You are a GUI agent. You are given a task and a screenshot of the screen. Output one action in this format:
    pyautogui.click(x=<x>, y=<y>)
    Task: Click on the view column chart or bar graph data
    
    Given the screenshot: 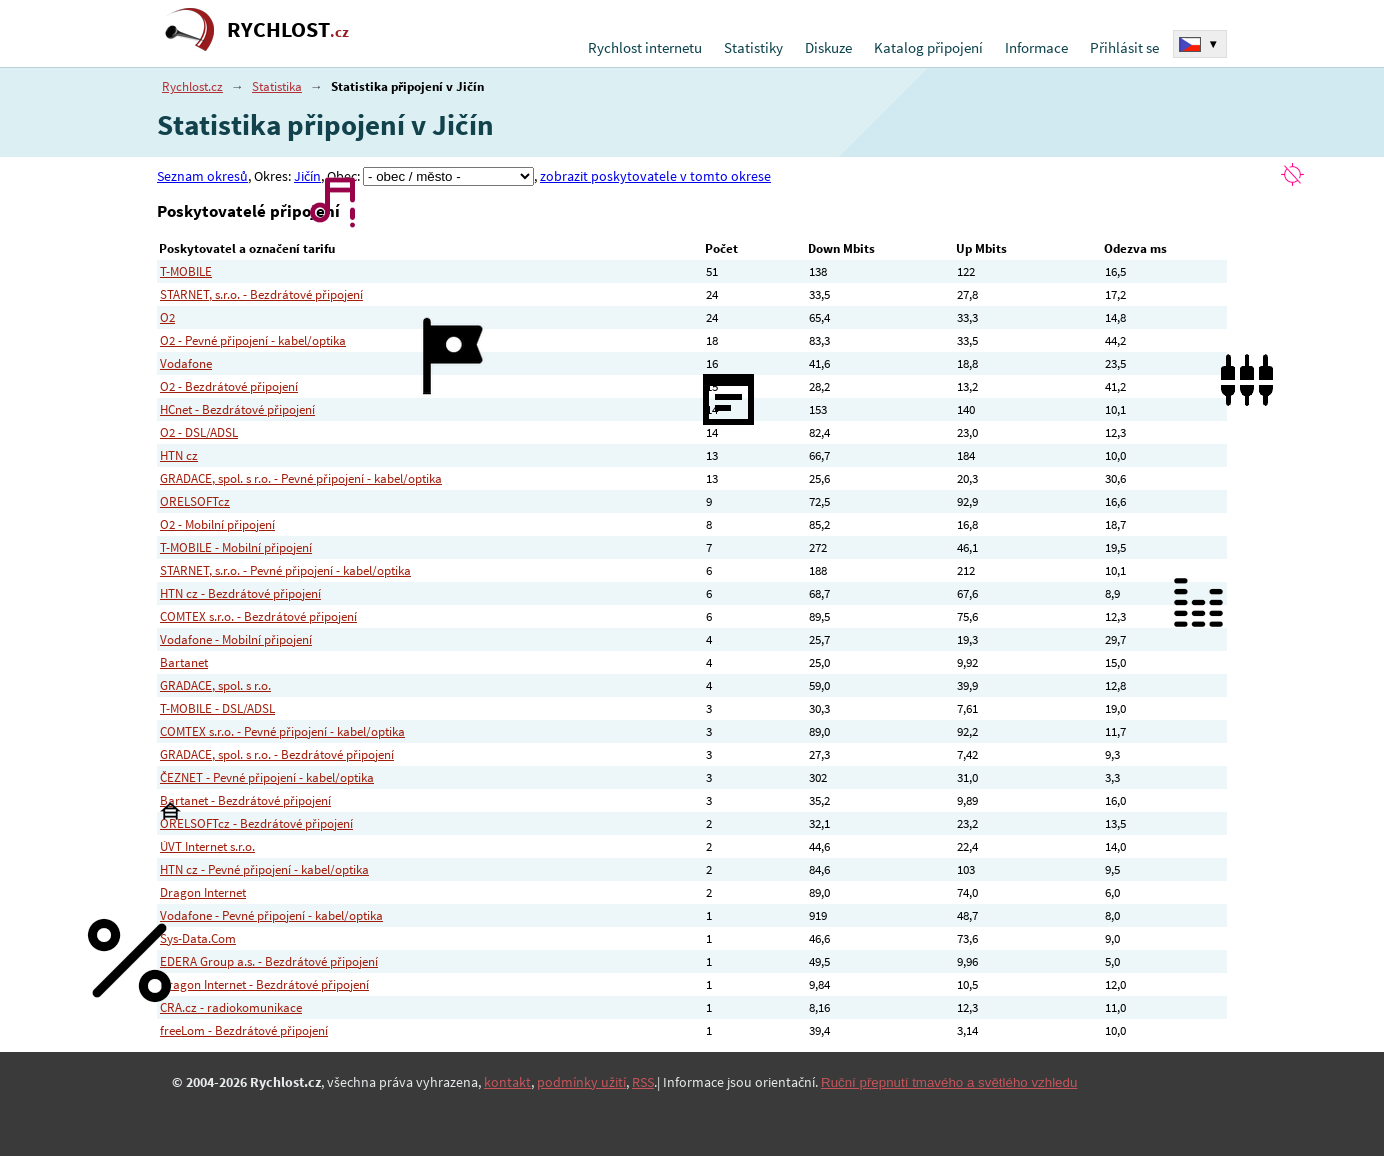 What is the action you would take?
    pyautogui.click(x=1198, y=602)
    